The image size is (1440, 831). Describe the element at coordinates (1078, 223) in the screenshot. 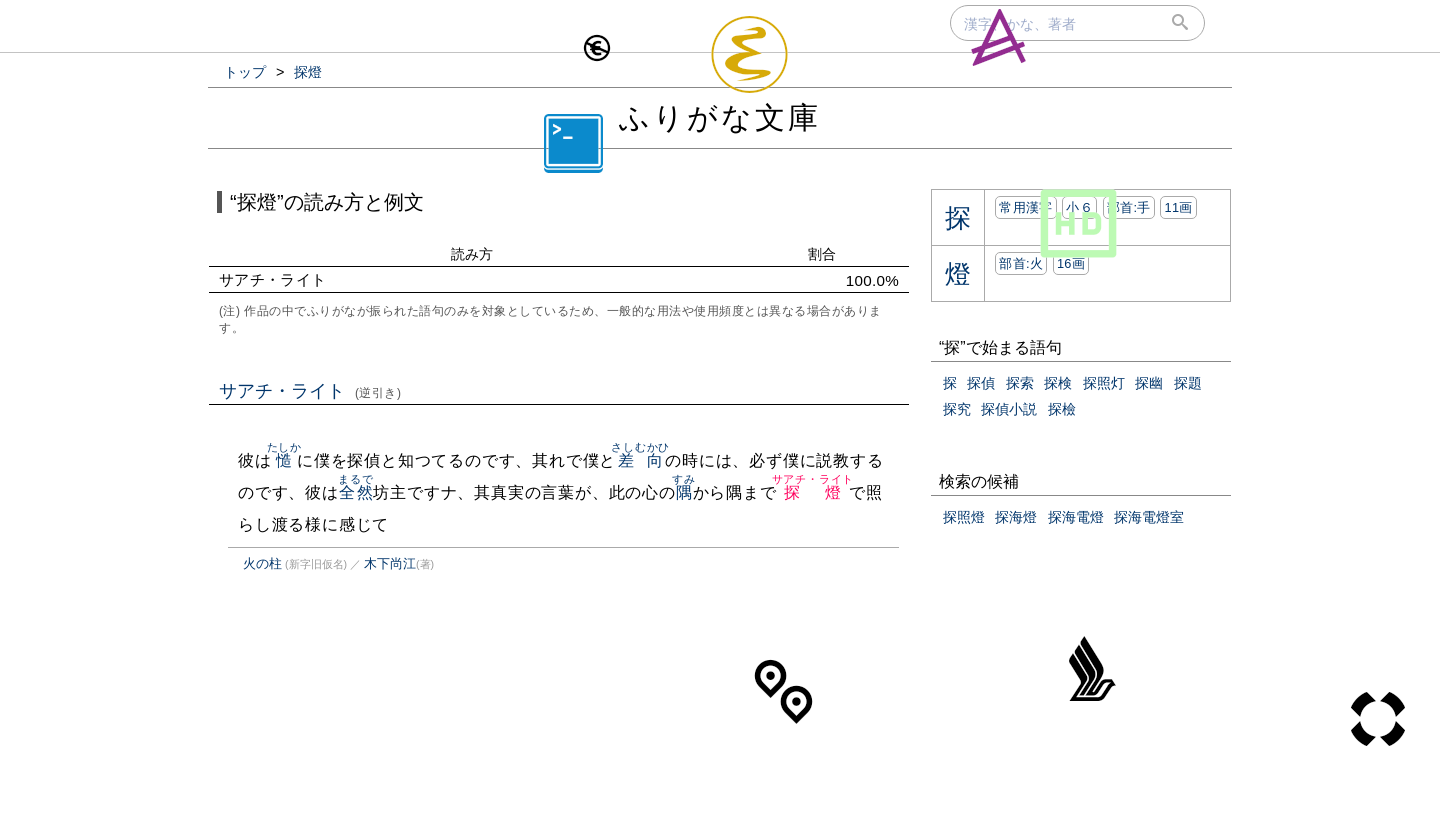

I see `indicates high-definition video quality is available` at that location.